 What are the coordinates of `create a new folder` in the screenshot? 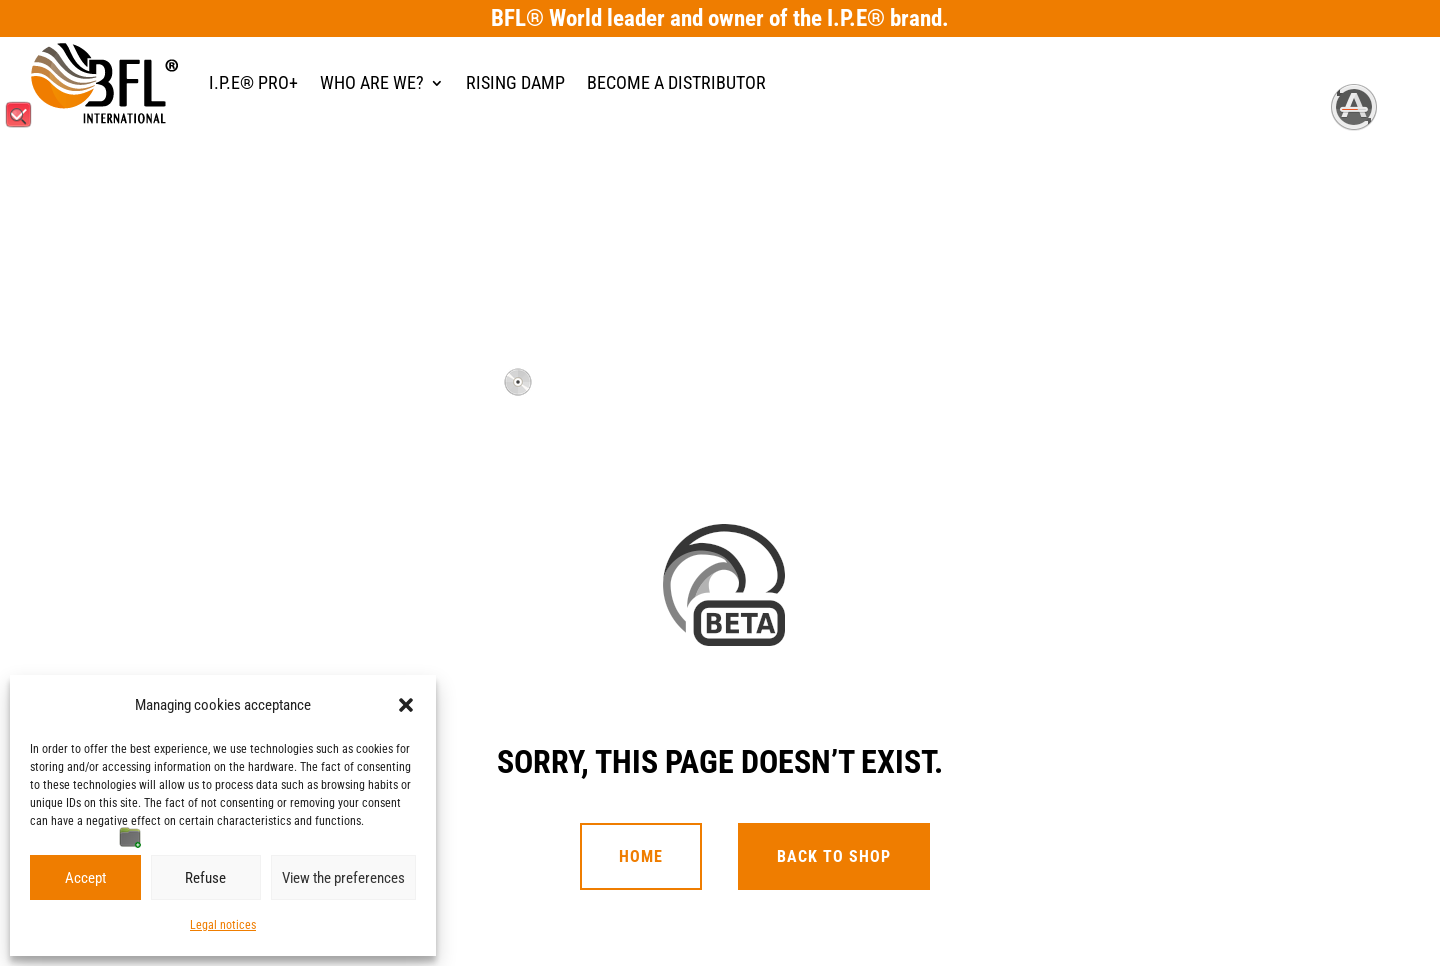 It's located at (130, 837).